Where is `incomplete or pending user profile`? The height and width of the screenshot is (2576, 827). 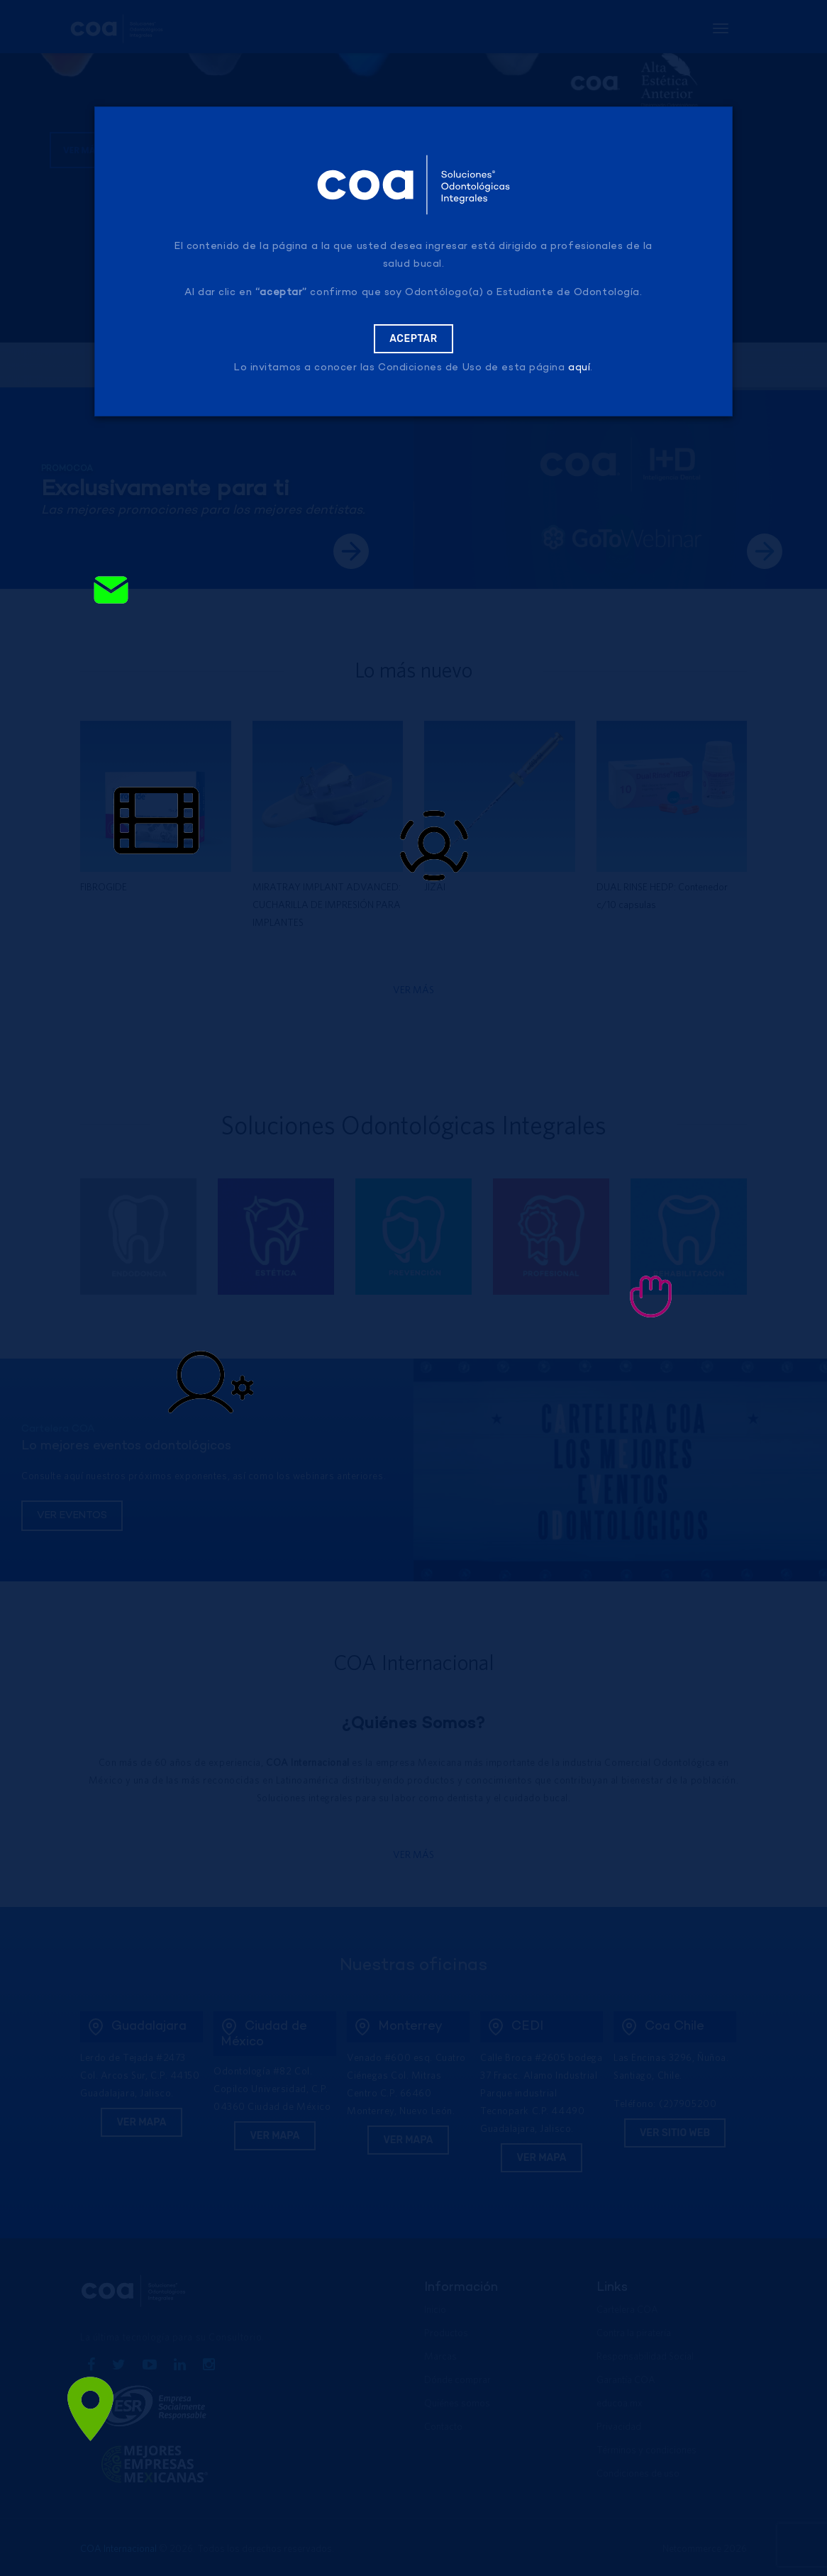
incomplete or pending user profile is located at coordinates (434, 846).